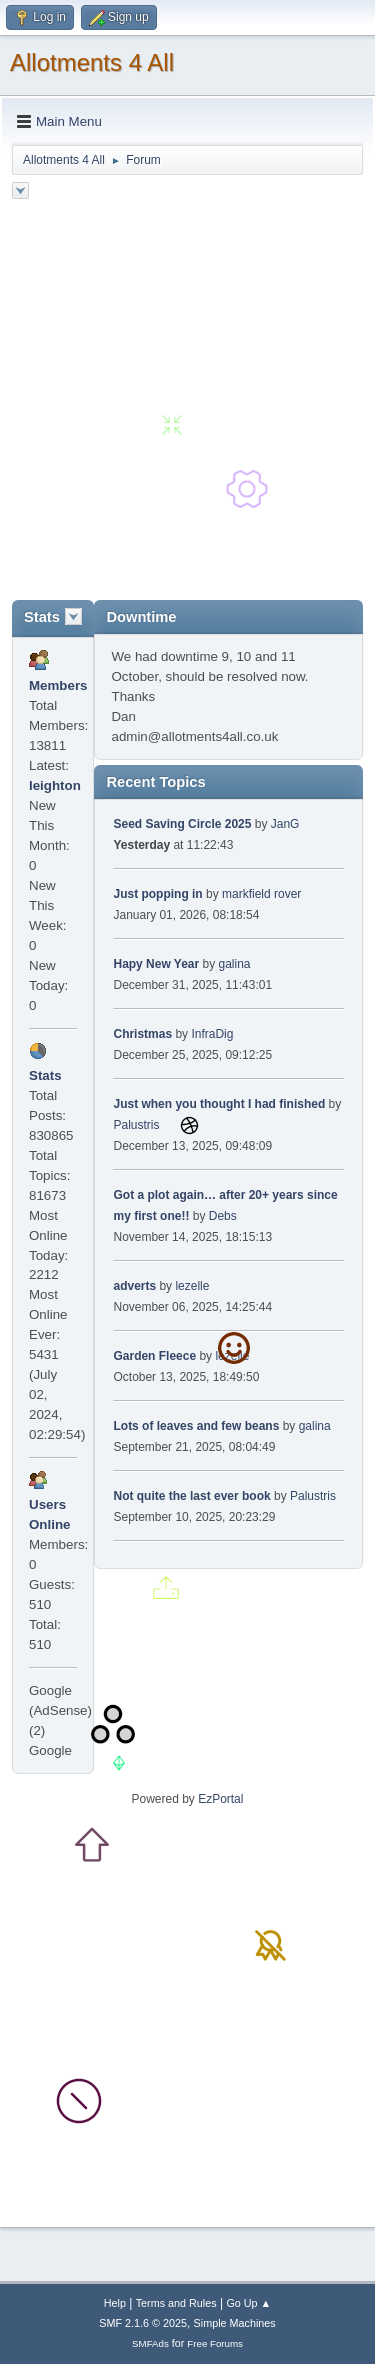  Describe the element at coordinates (247, 489) in the screenshot. I see `access settings or preferences` at that location.